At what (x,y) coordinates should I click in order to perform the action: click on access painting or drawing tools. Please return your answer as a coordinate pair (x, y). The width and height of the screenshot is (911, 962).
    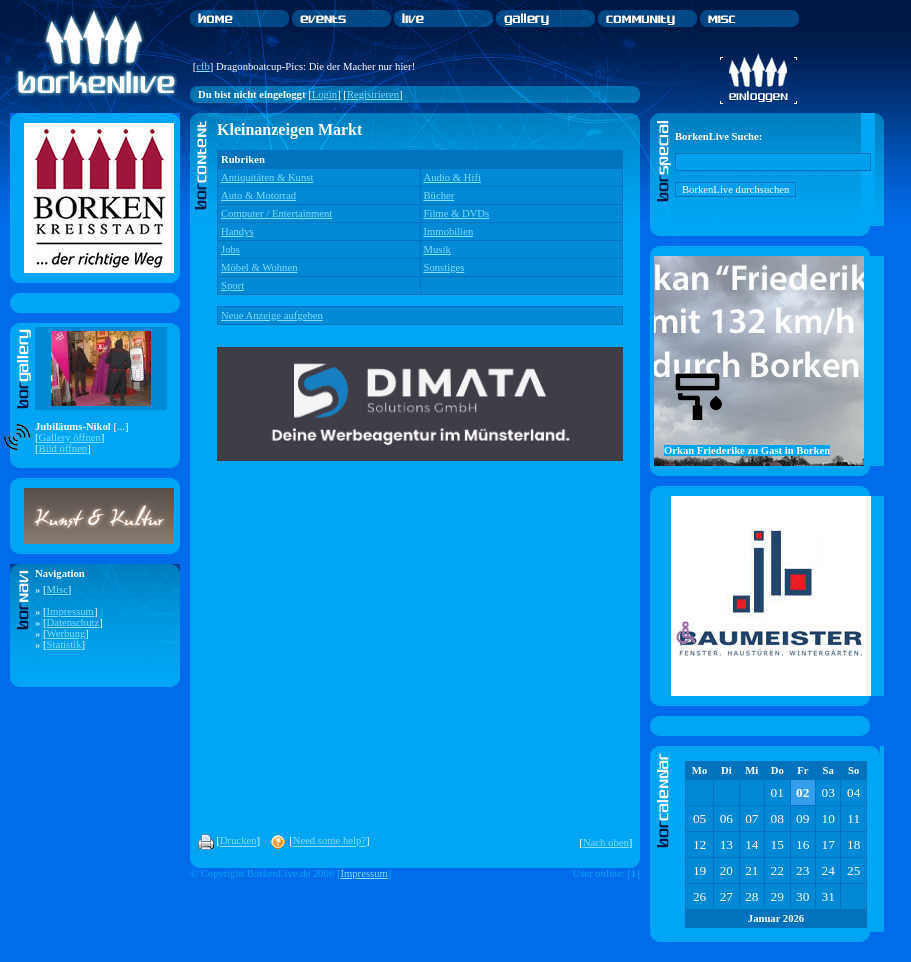
    Looking at the image, I should click on (697, 395).